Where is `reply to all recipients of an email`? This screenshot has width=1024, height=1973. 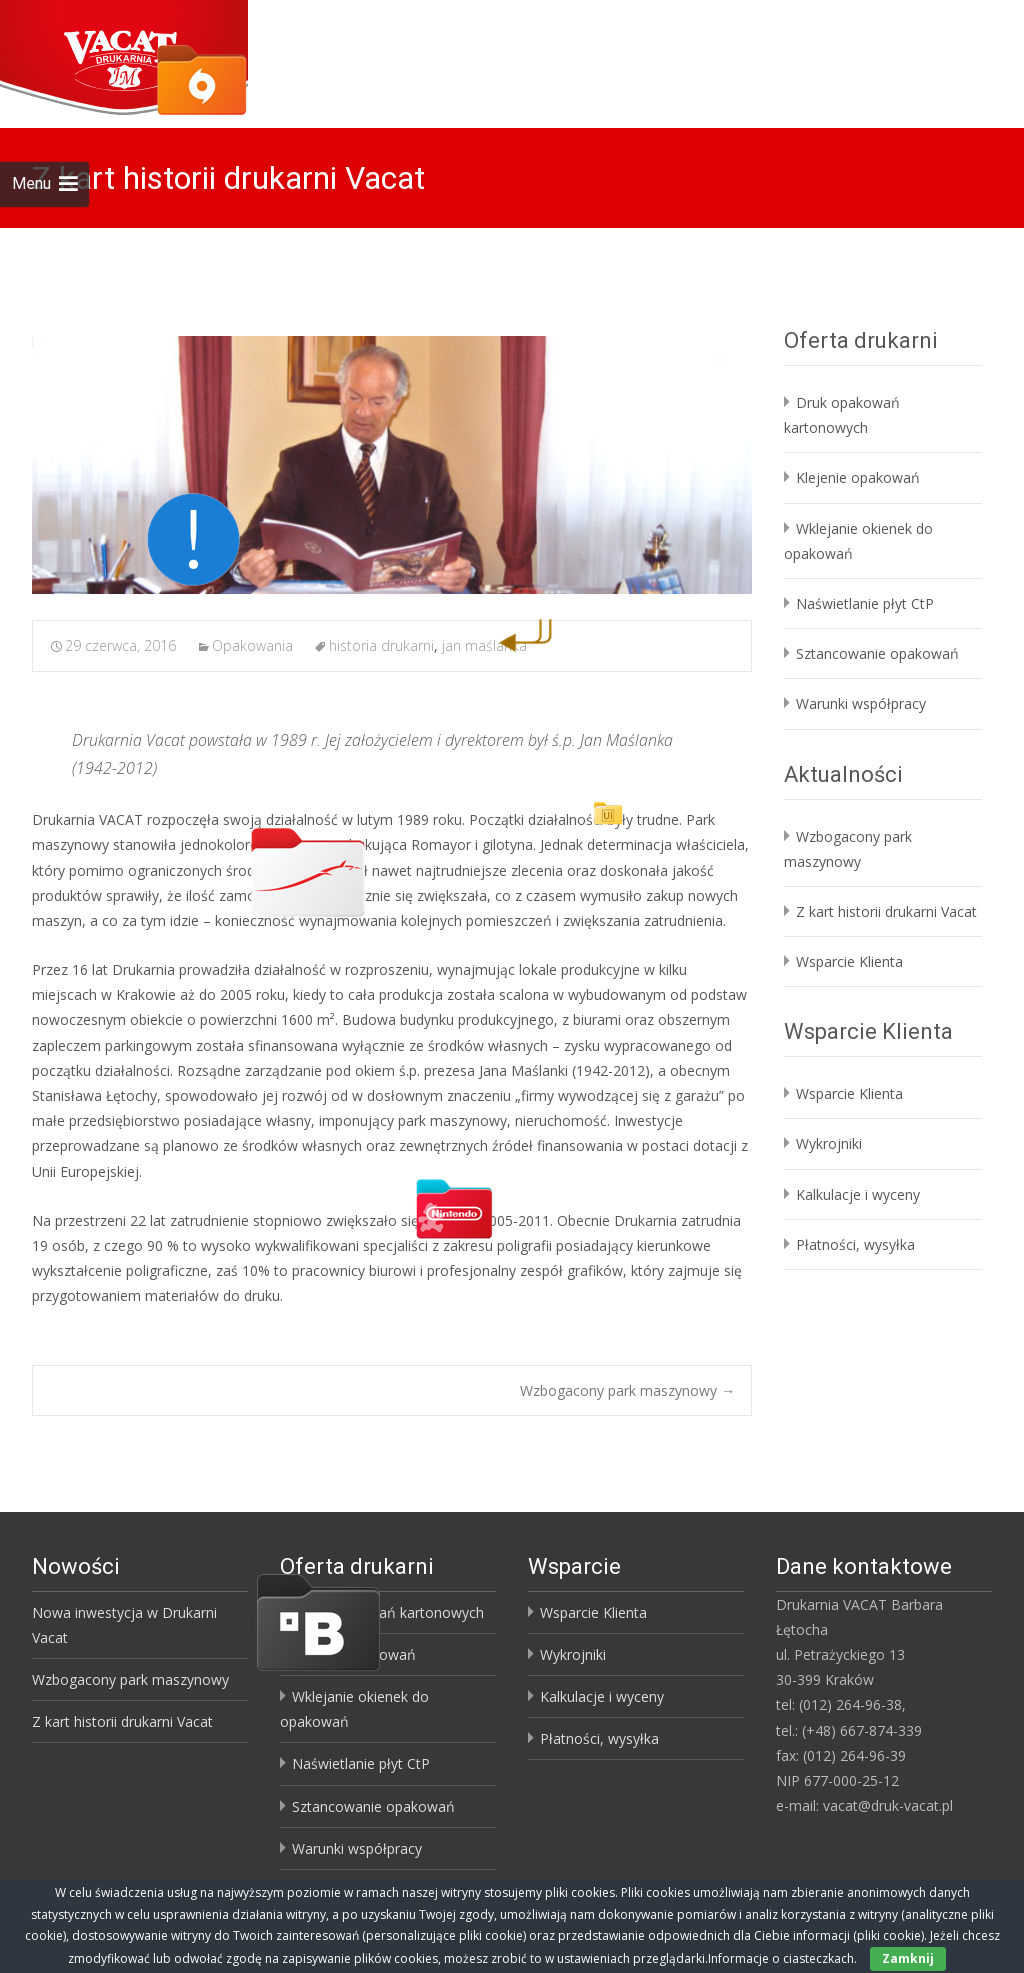
reply to all recipients of an email is located at coordinates (524, 631).